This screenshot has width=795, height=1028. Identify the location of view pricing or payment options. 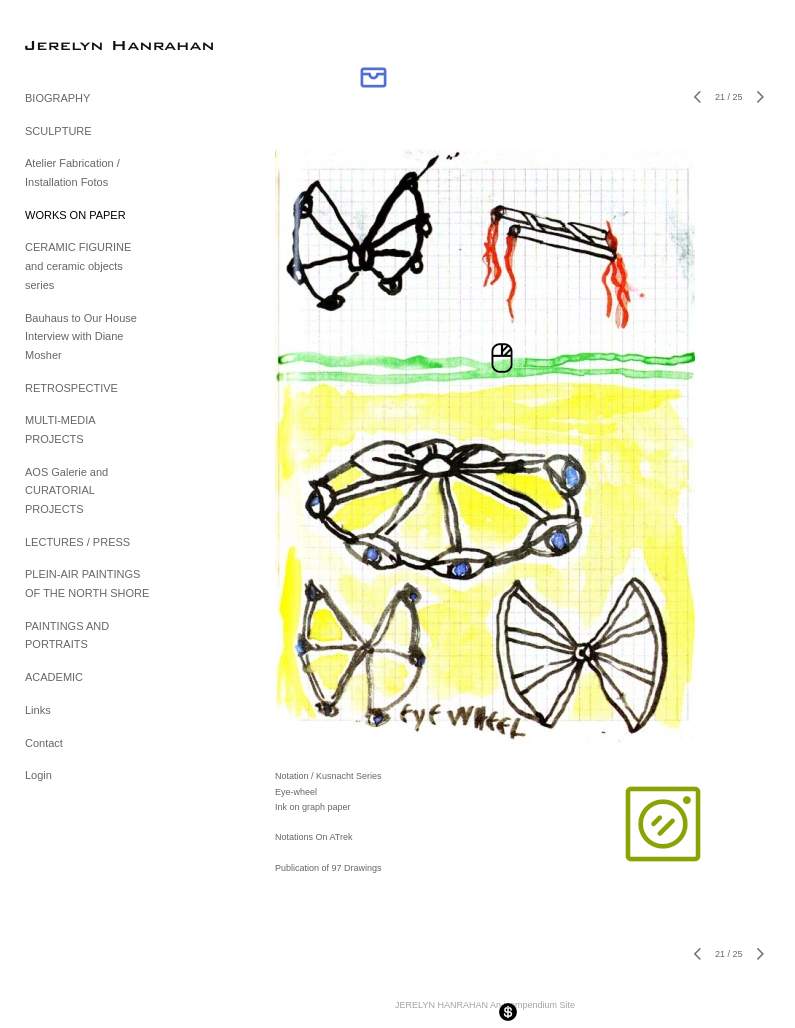
(508, 1012).